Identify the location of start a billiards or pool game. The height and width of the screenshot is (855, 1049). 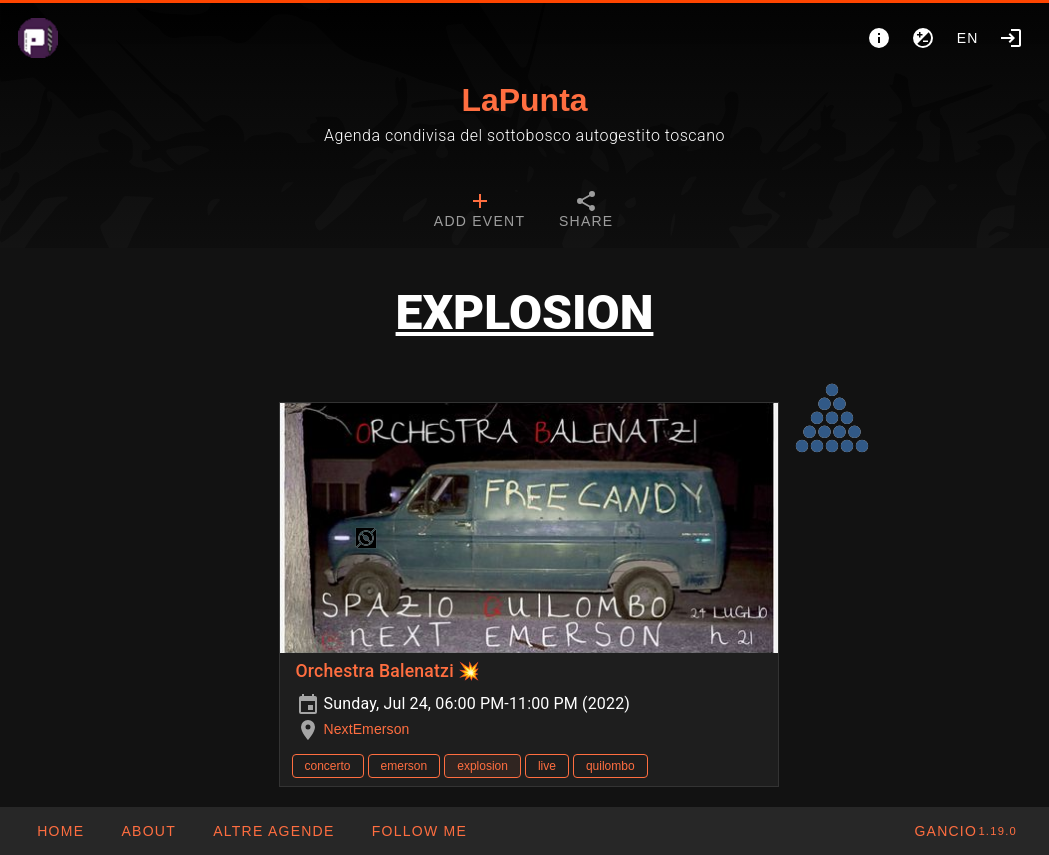
(832, 416).